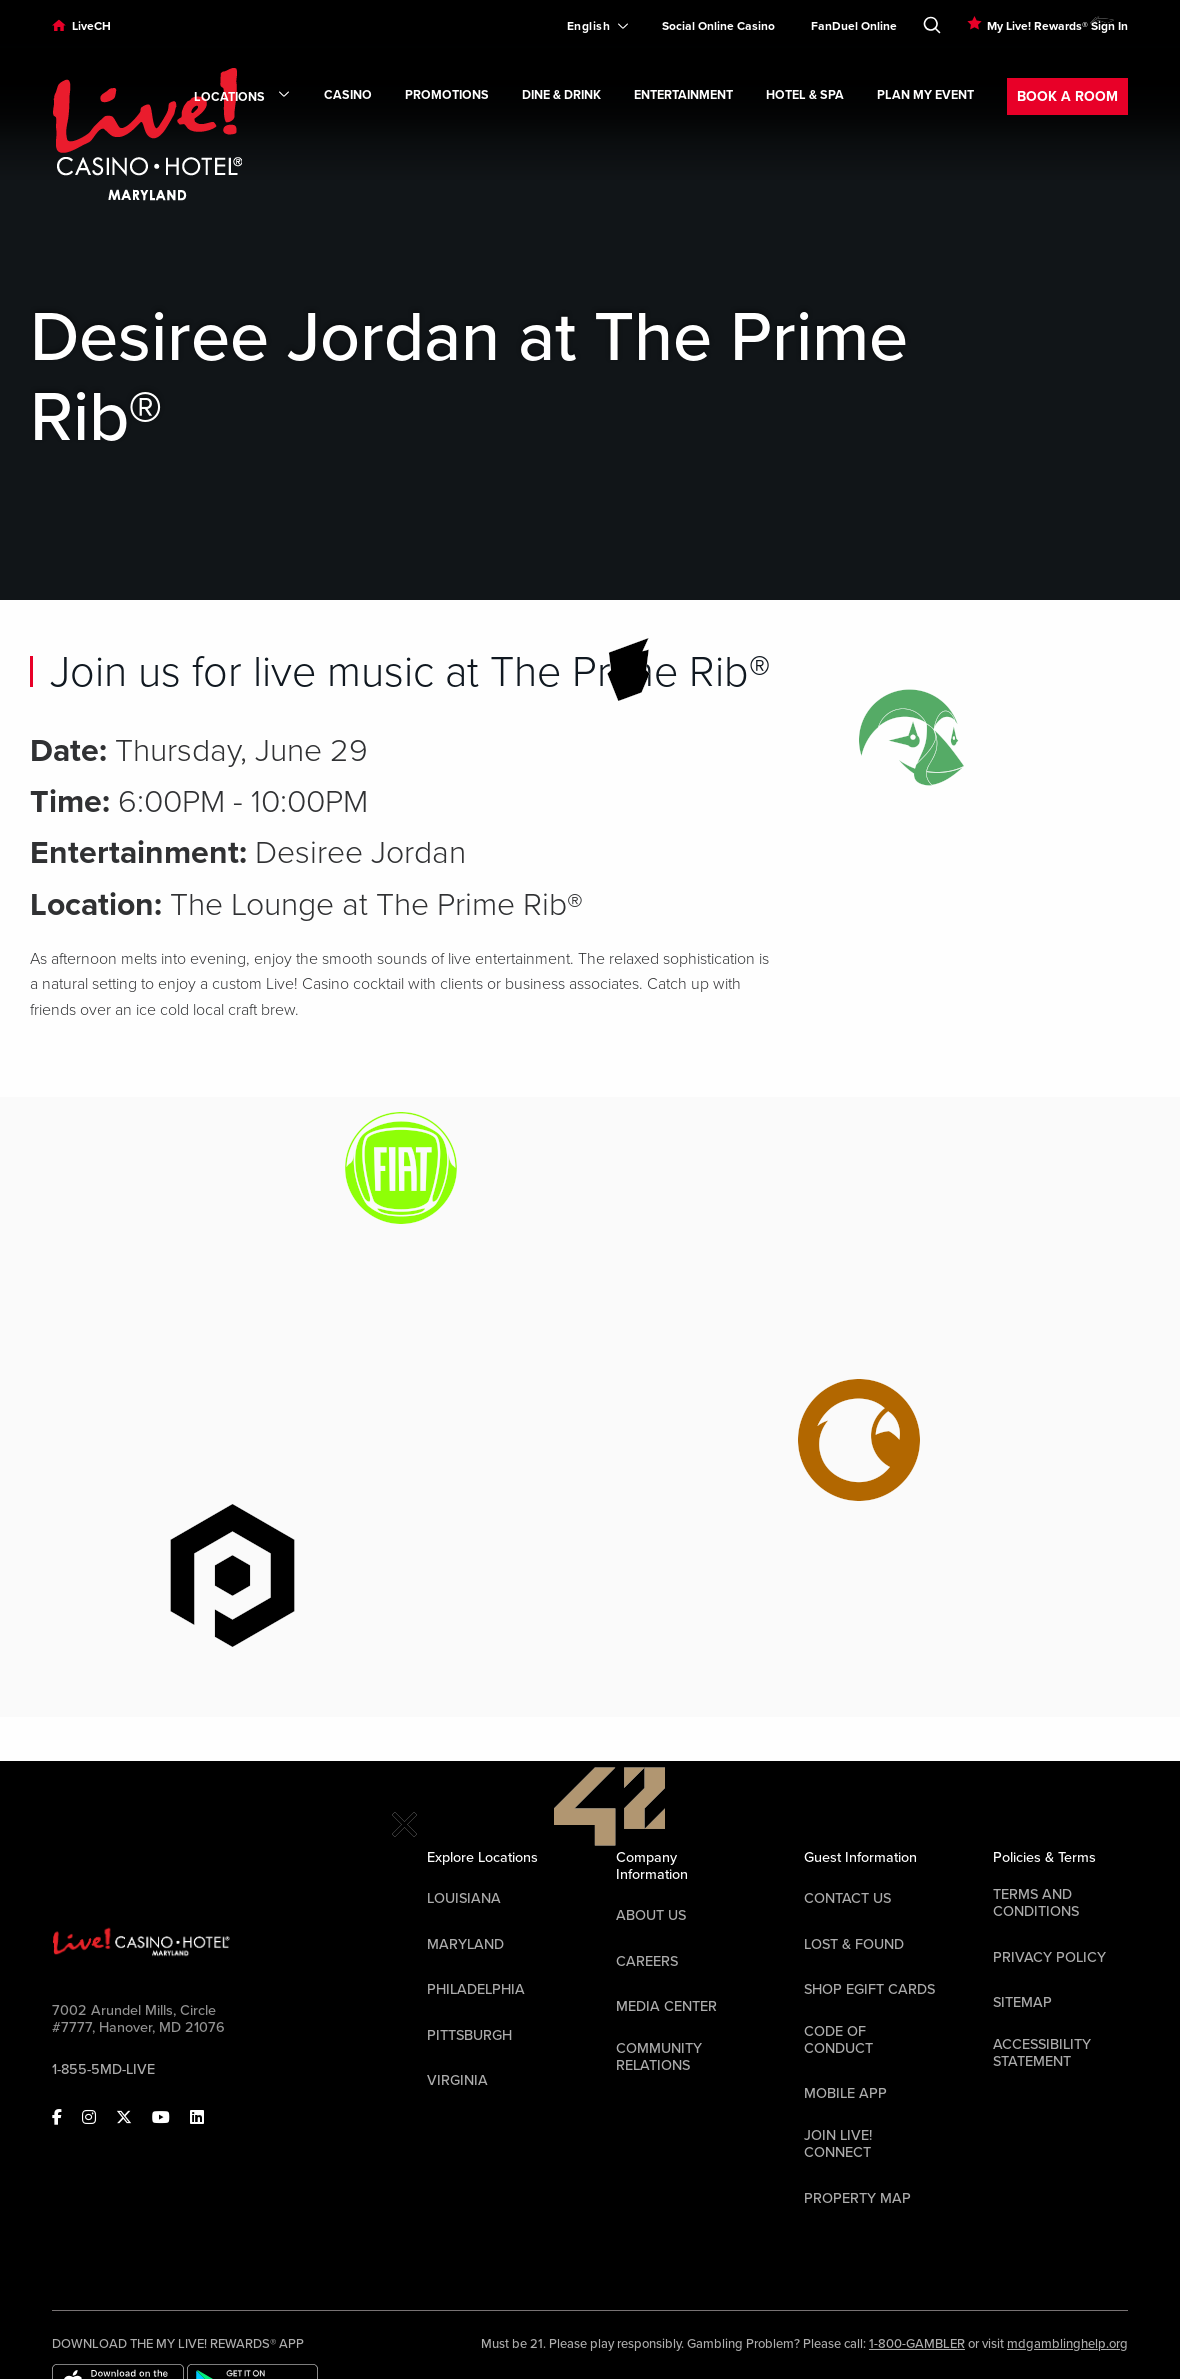 This screenshot has height=2379, width=1180. I want to click on close the current window or dialog, so click(404, 1824).